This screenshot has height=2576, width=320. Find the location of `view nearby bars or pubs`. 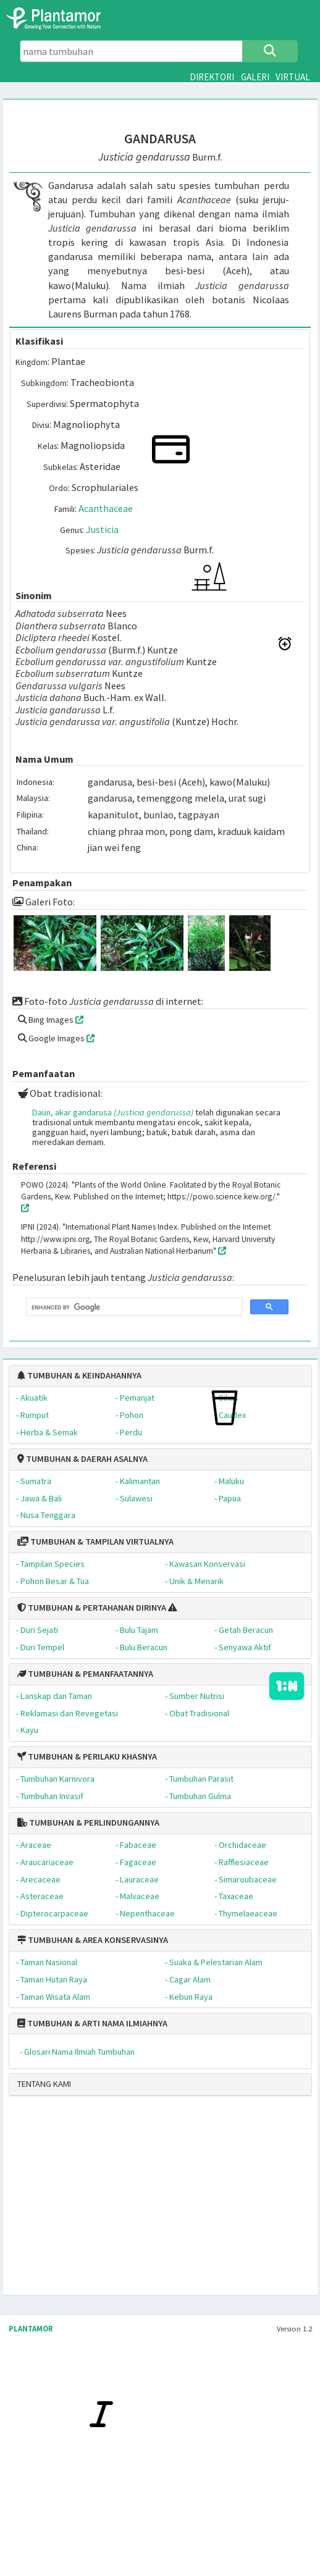

view nearby bars or pubs is located at coordinates (224, 1407).